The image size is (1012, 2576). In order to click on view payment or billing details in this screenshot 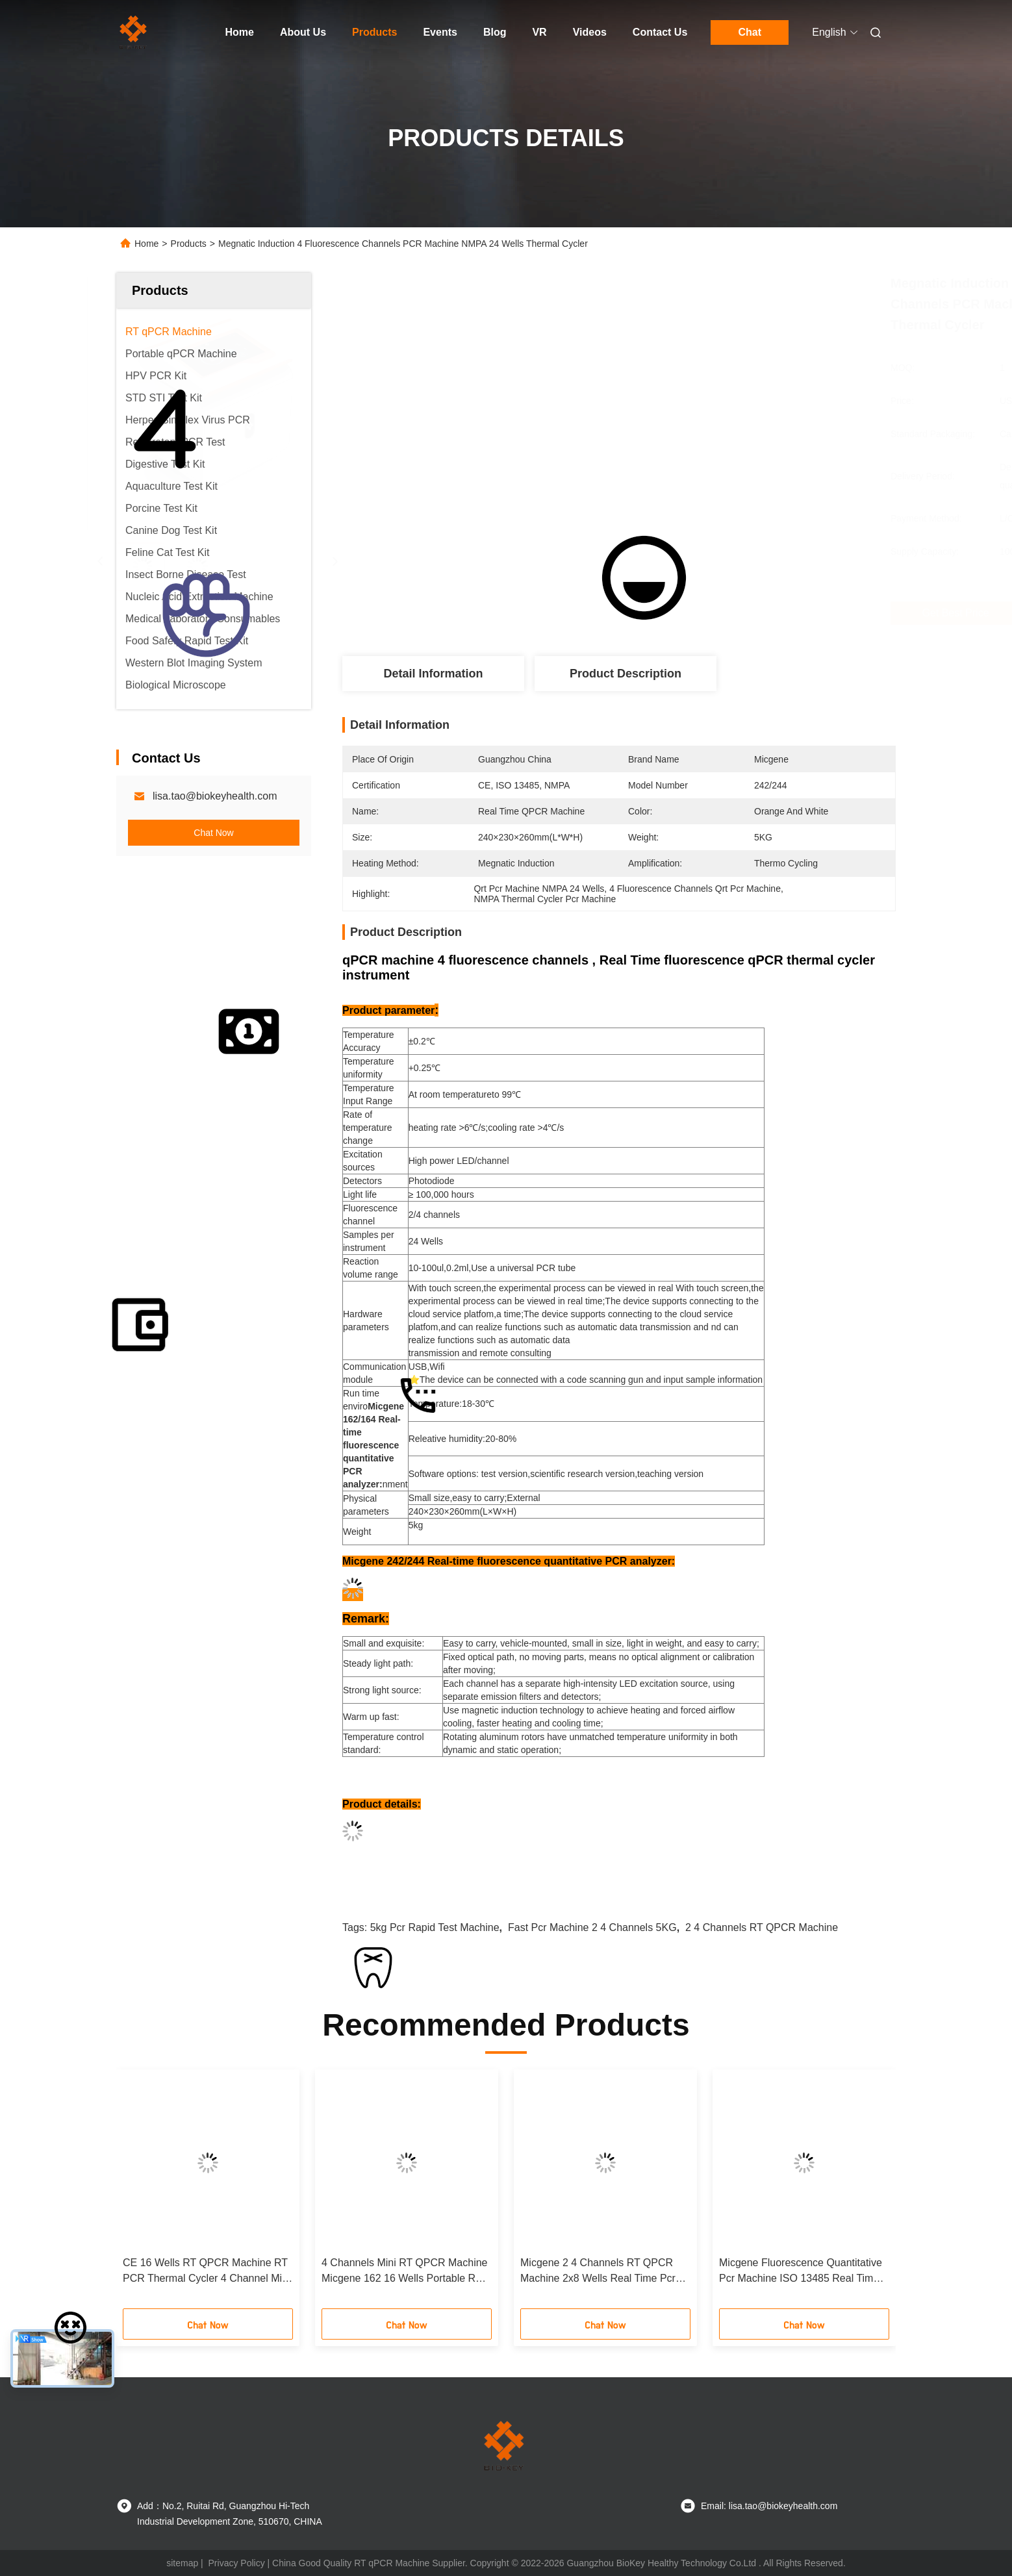, I will do `click(249, 1031)`.